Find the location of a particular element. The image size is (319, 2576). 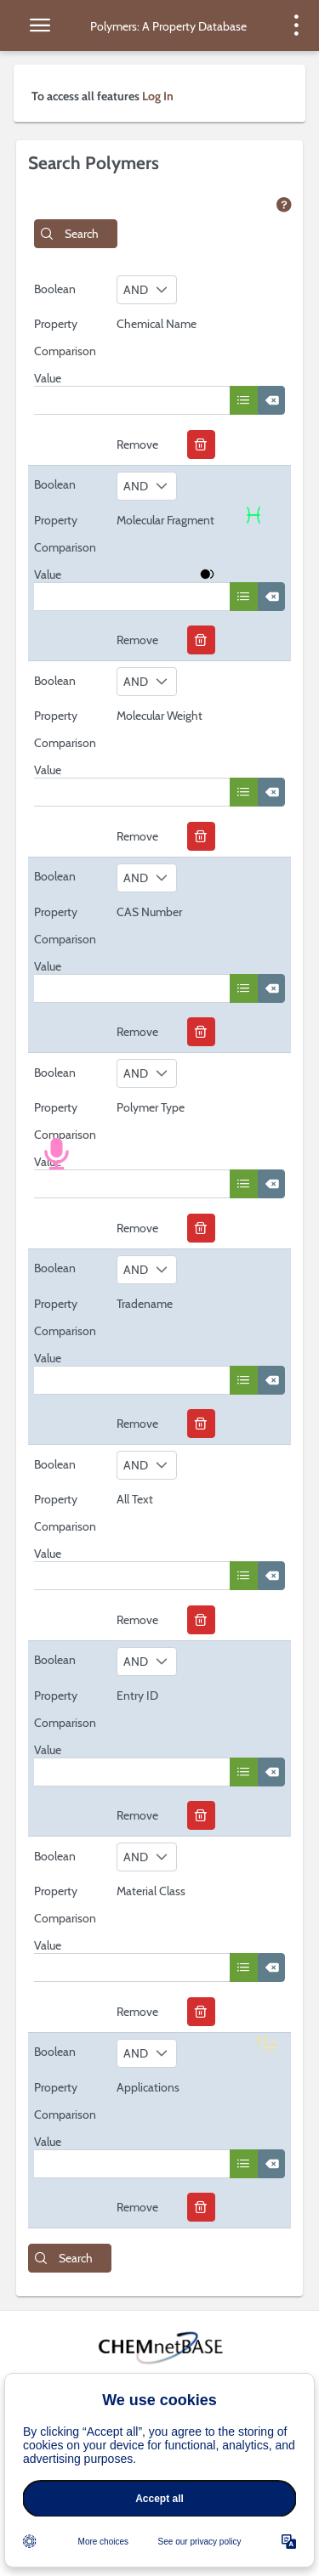

tap to start voice input is located at coordinates (56, 1154).